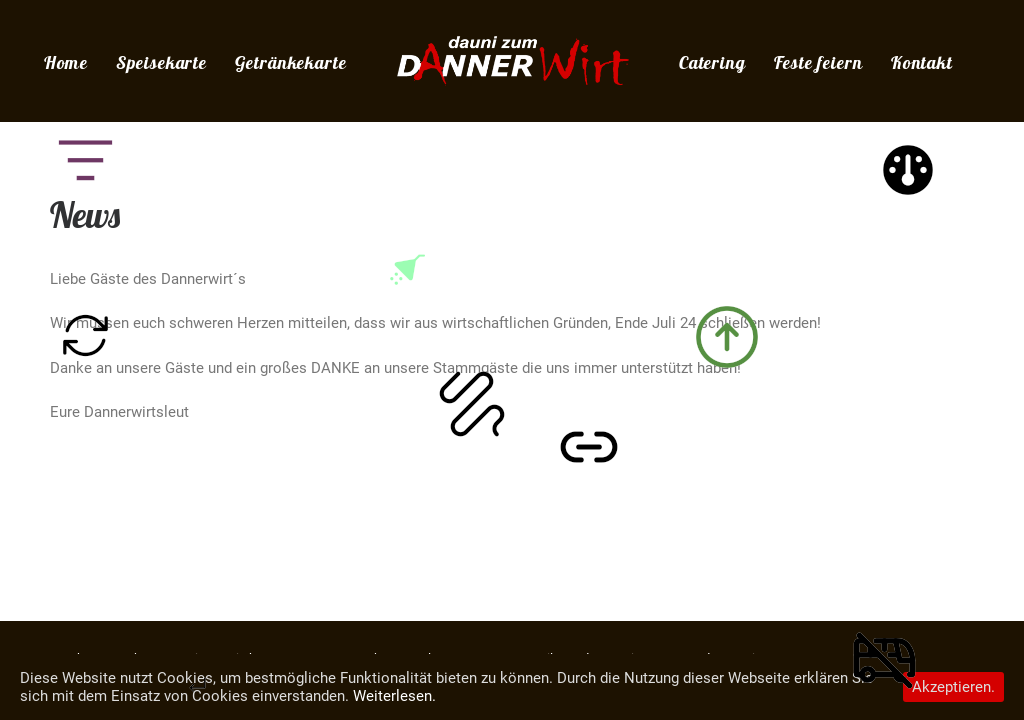  What do you see at coordinates (407, 268) in the screenshot?
I see `filter or sort content` at bounding box center [407, 268].